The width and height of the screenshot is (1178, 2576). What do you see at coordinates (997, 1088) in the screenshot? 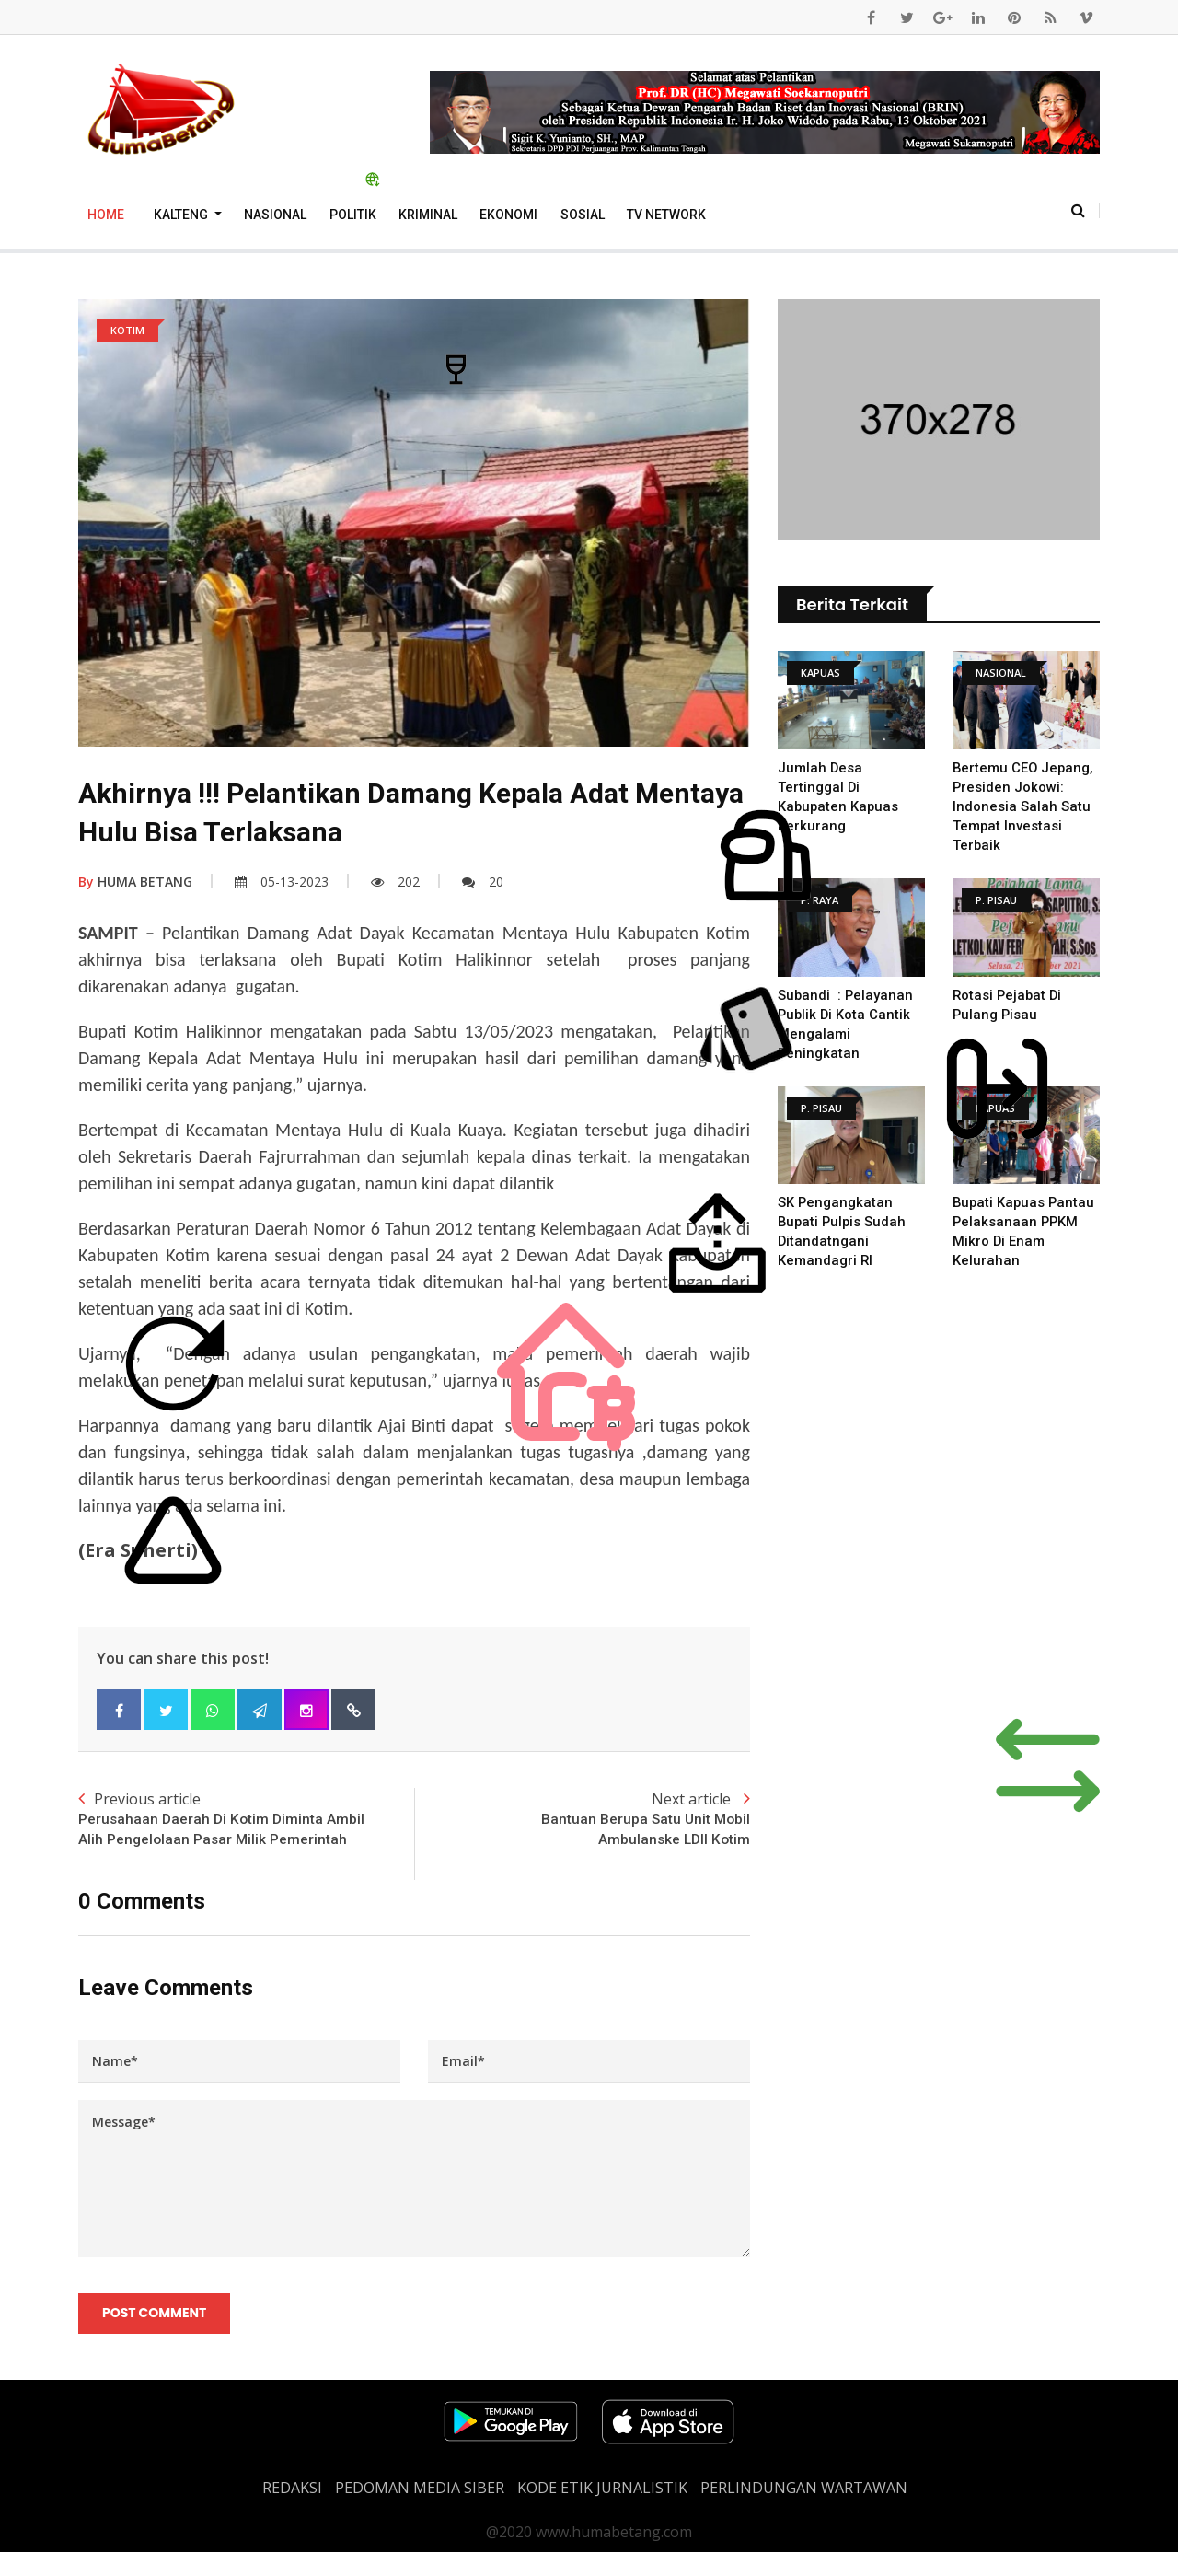
I see `move element to the right` at bounding box center [997, 1088].